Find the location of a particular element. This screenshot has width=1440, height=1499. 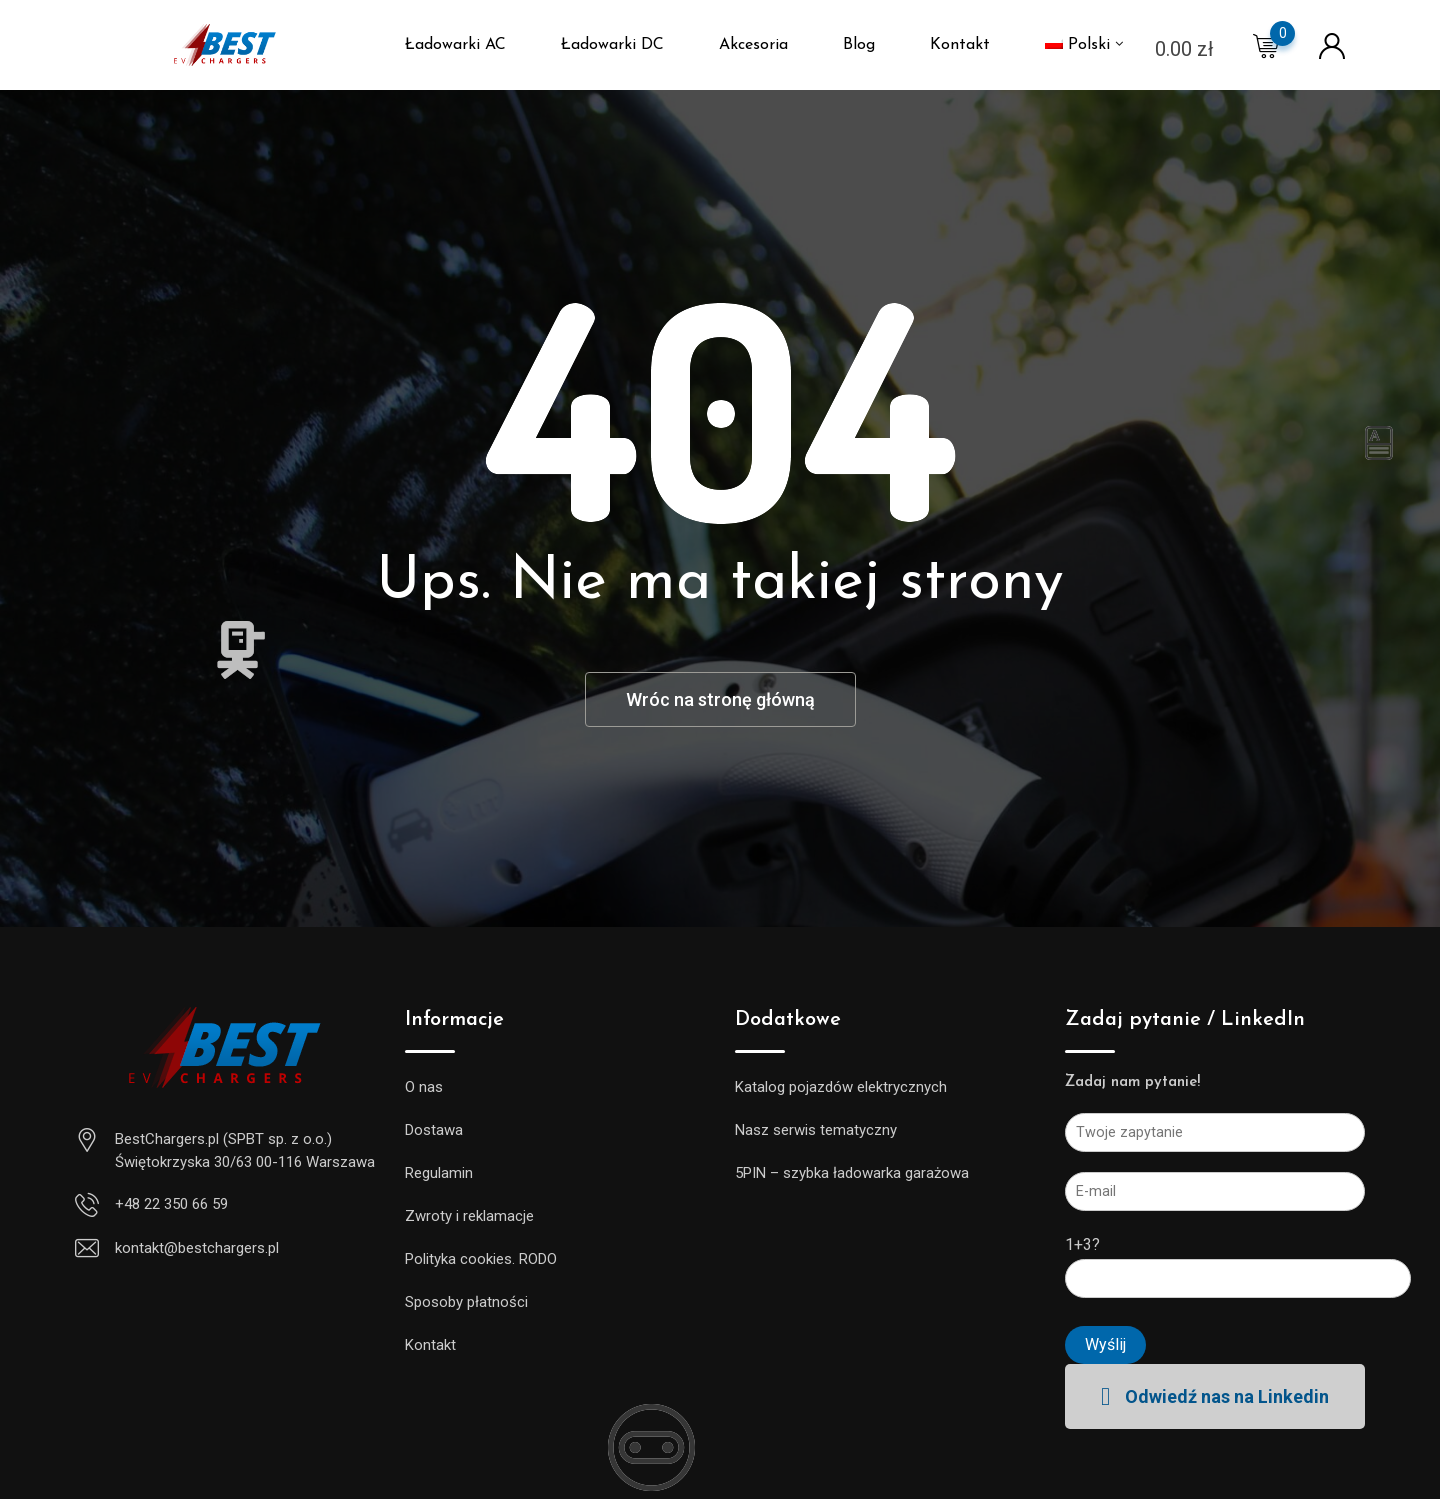

launch the GNOME Robots game is located at coordinates (651, 1447).